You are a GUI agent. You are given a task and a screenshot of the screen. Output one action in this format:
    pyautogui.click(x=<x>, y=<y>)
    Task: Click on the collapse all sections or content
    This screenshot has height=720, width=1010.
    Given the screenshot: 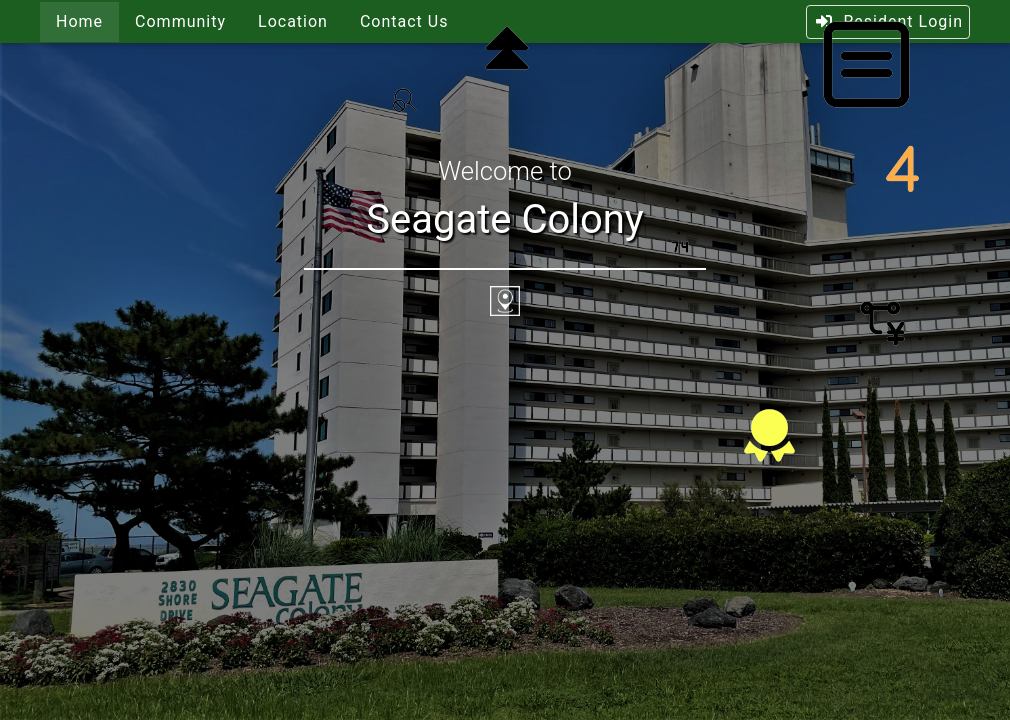 What is the action you would take?
    pyautogui.click(x=507, y=50)
    